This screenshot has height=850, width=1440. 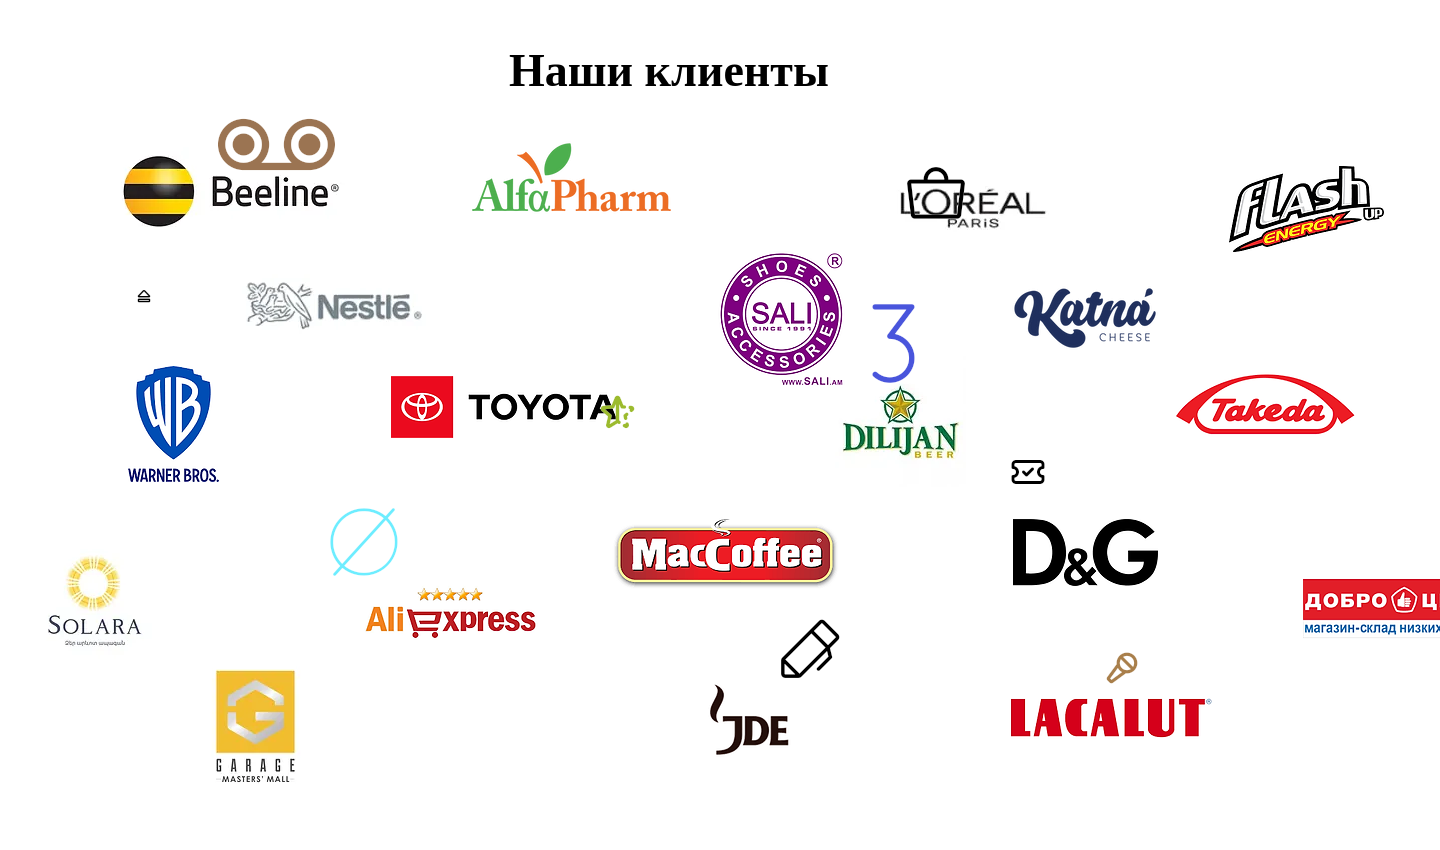 What do you see at coordinates (144, 297) in the screenshot?
I see `eject media or removable device` at bounding box center [144, 297].